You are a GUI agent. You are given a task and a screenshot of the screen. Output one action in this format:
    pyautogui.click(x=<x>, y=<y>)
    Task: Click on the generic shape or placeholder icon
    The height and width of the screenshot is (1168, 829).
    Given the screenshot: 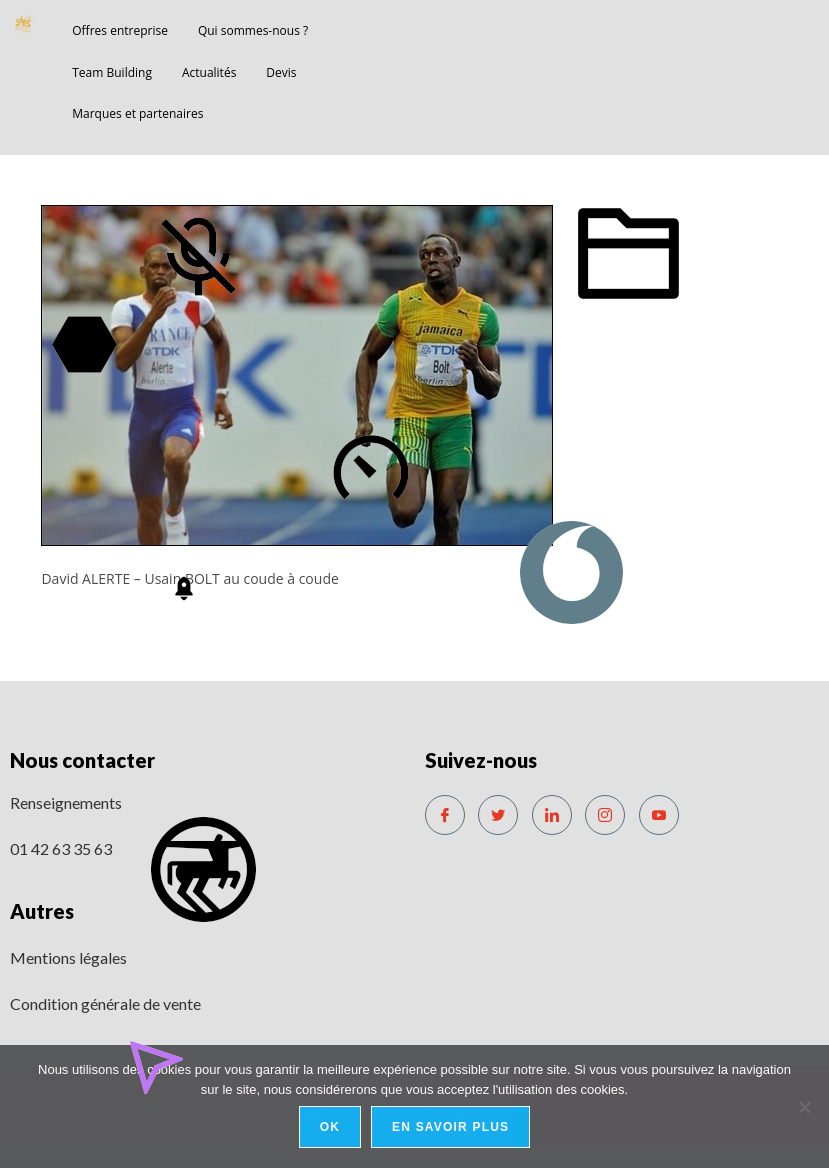 What is the action you would take?
    pyautogui.click(x=84, y=344)
    